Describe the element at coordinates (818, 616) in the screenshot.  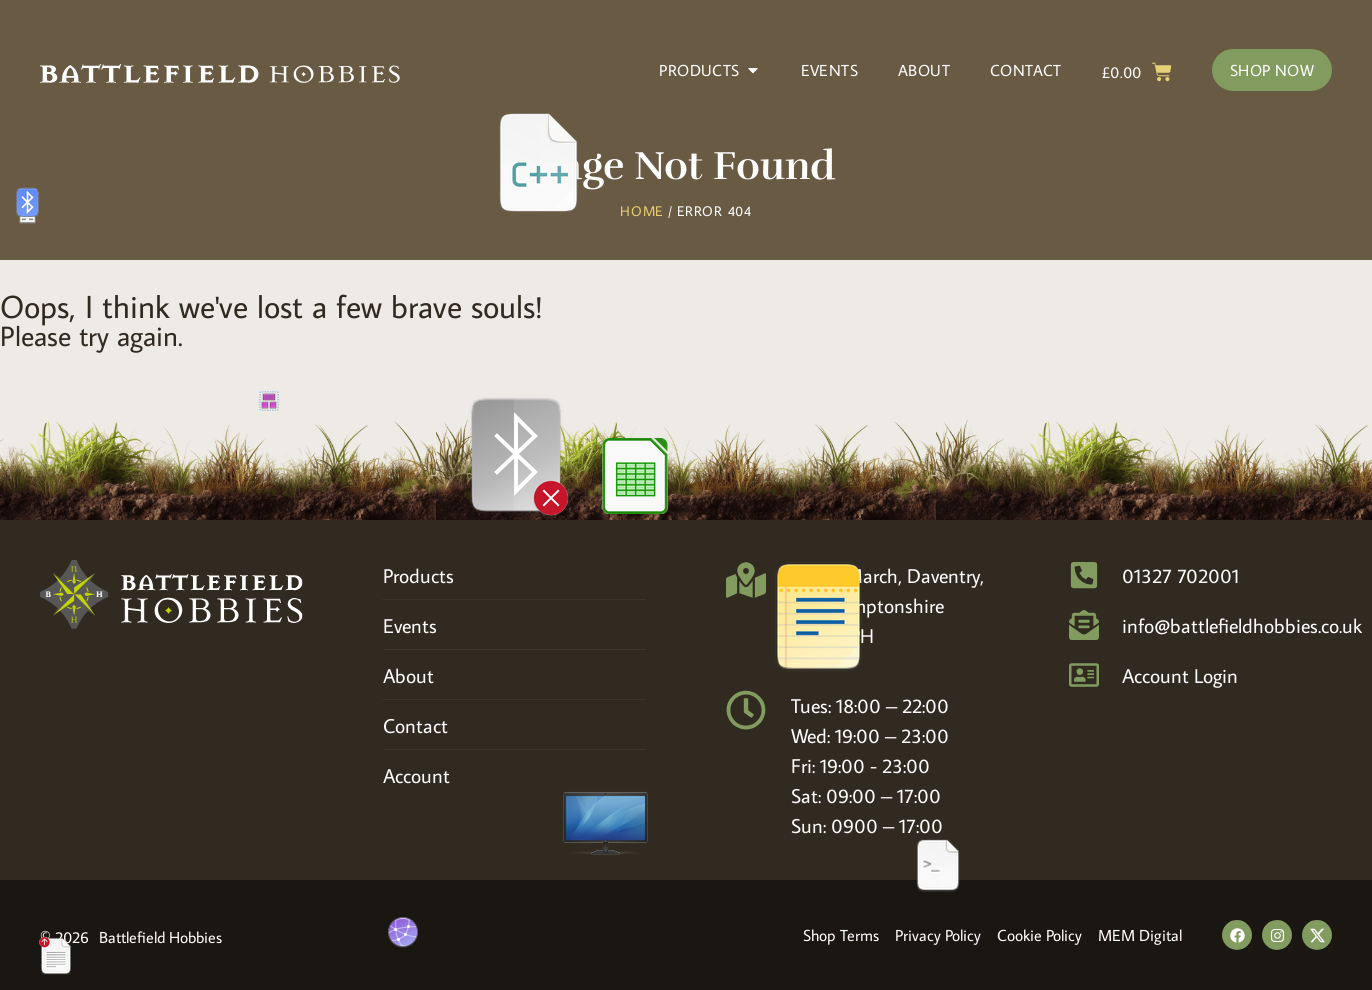
I see `open the notes app` at that location.